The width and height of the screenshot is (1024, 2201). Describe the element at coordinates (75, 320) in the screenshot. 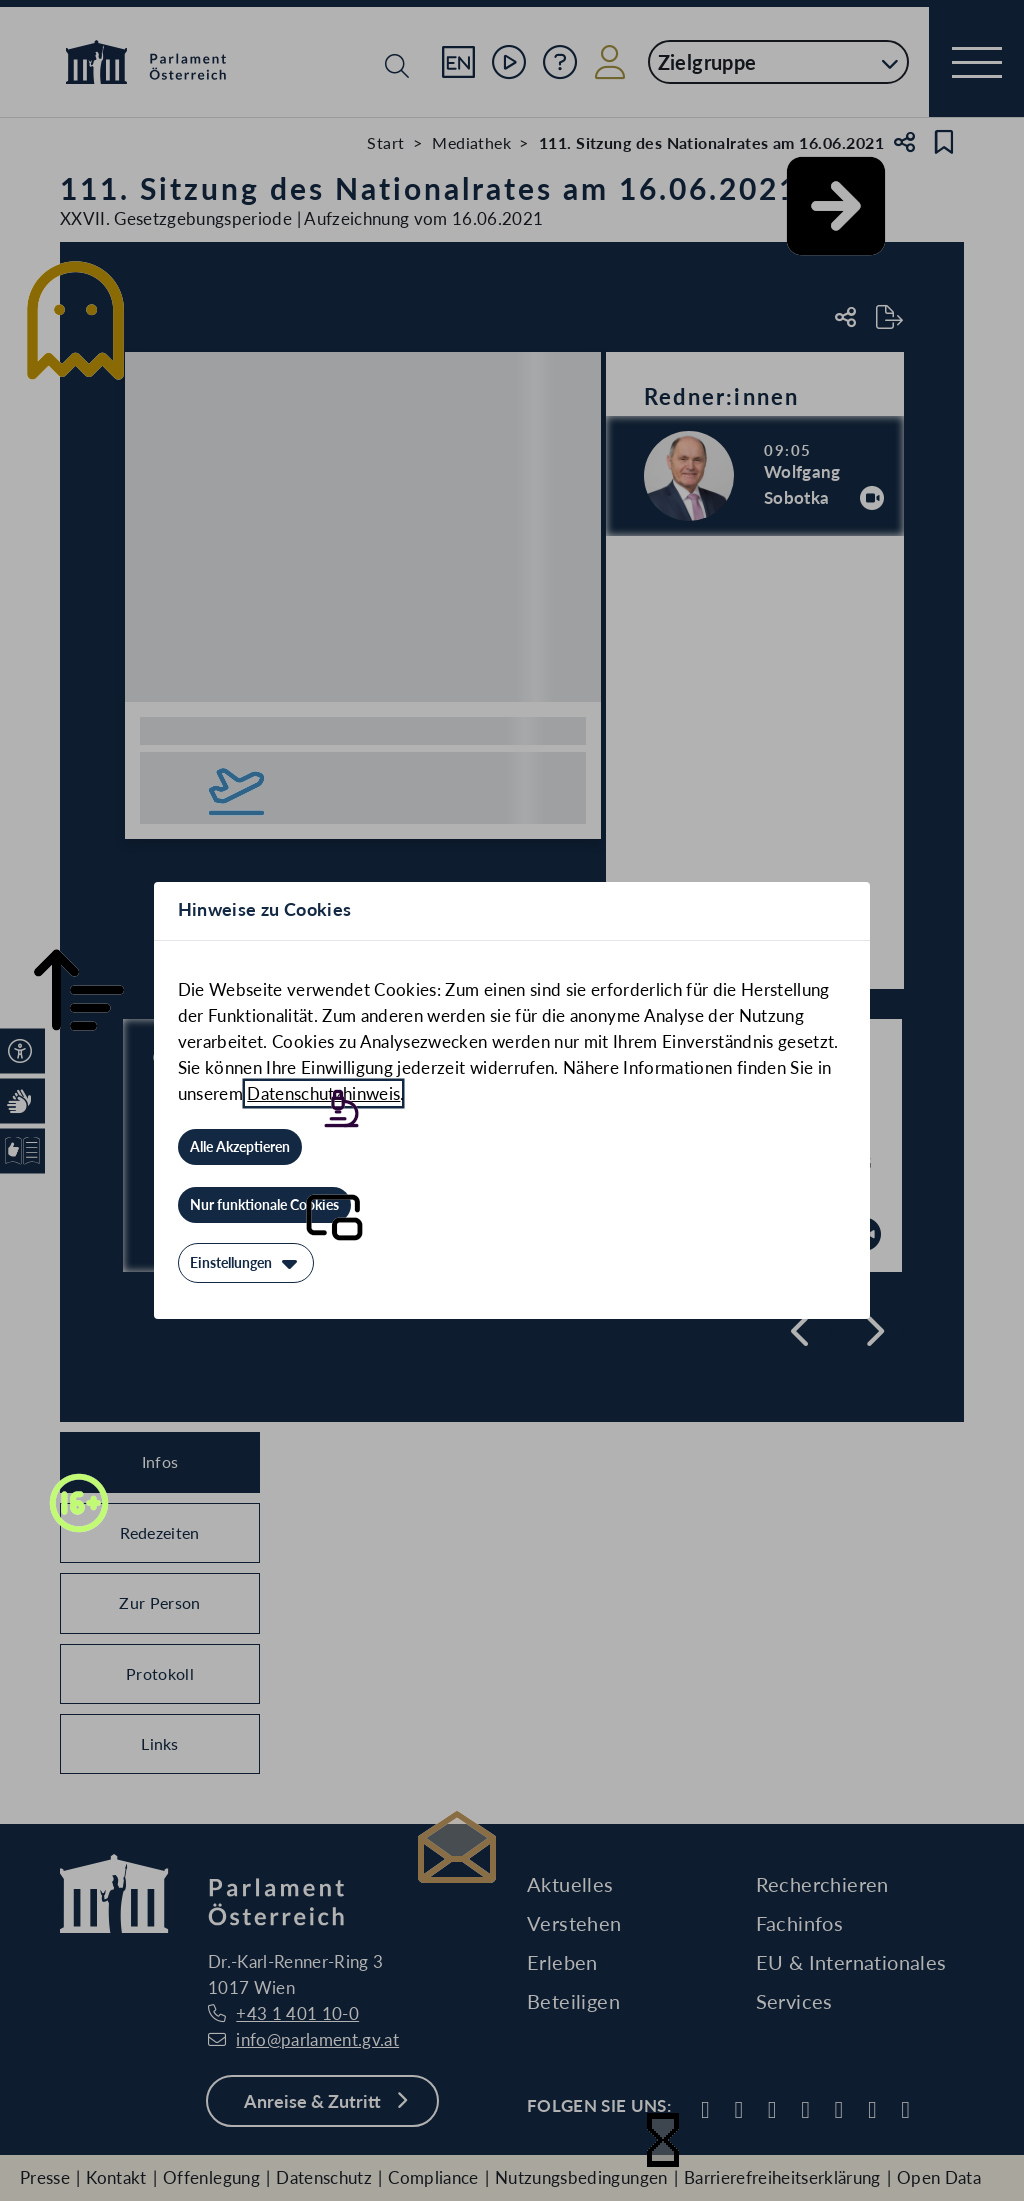

I see `toggle incognito or ghost mode` at that location.